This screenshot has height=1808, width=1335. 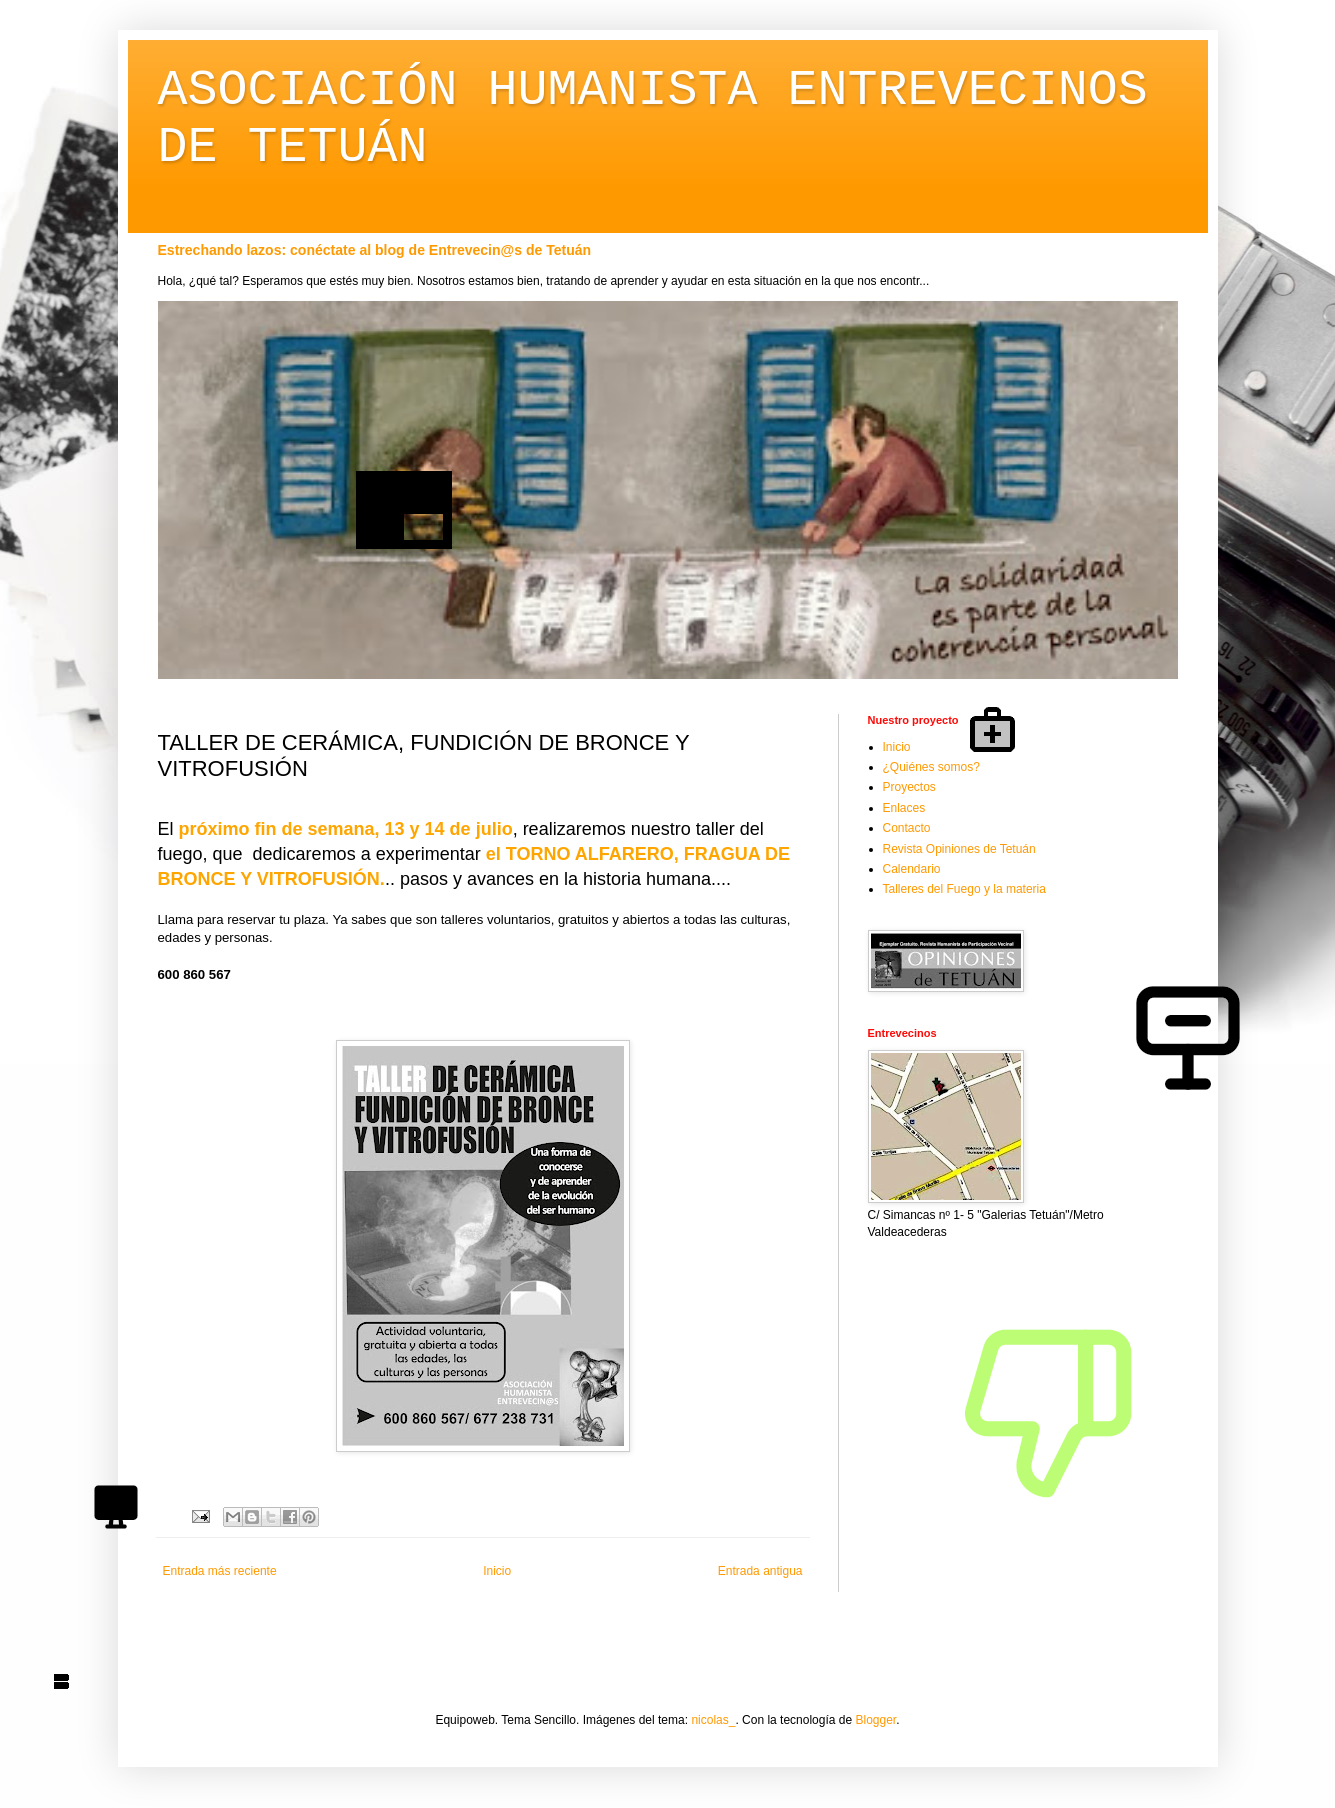 What do you see at coordinates (1188, 1038) in the screenshot?
I see `indicates a reserved spot or area` at bounding box center [1188, 1038].